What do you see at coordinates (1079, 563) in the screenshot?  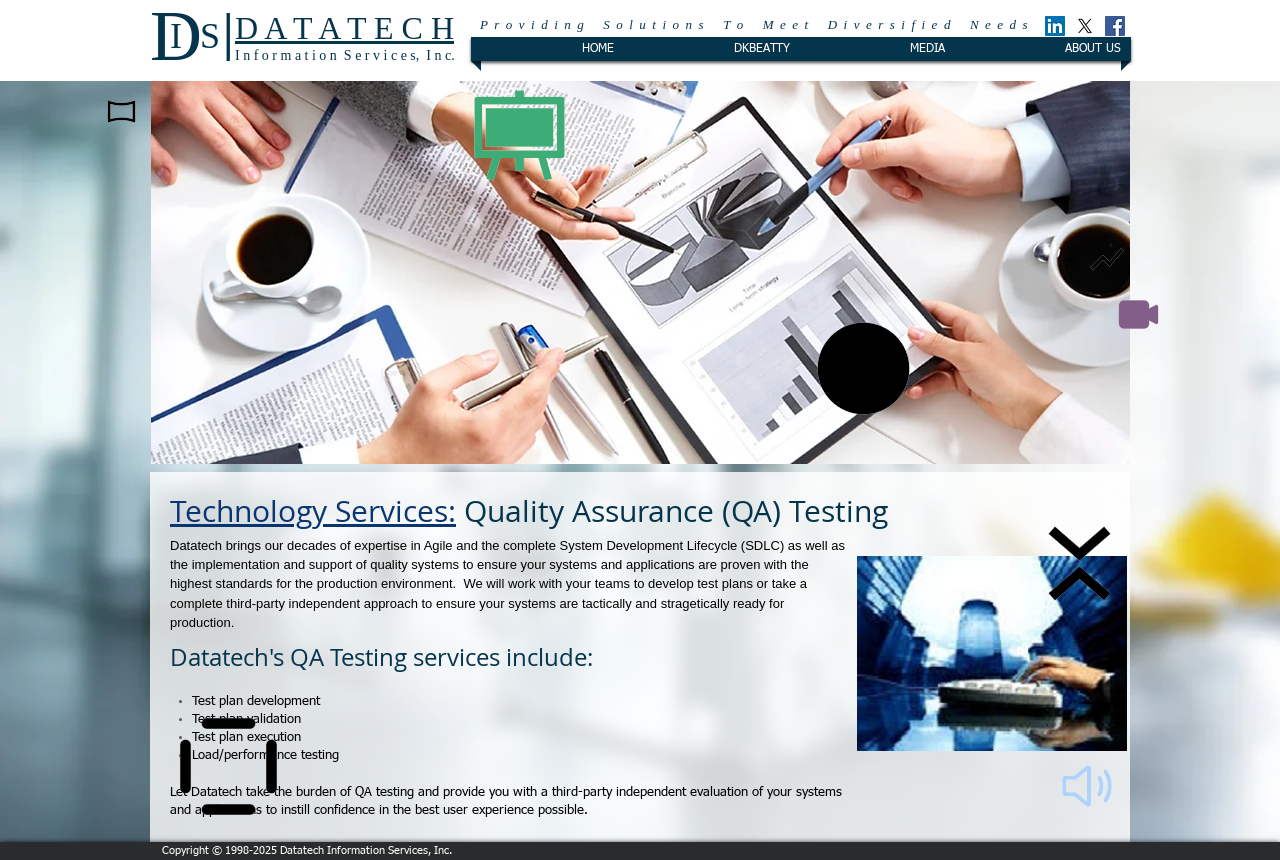 I see `collapse an expanded section or panel` at bounding box center [1079, 563].